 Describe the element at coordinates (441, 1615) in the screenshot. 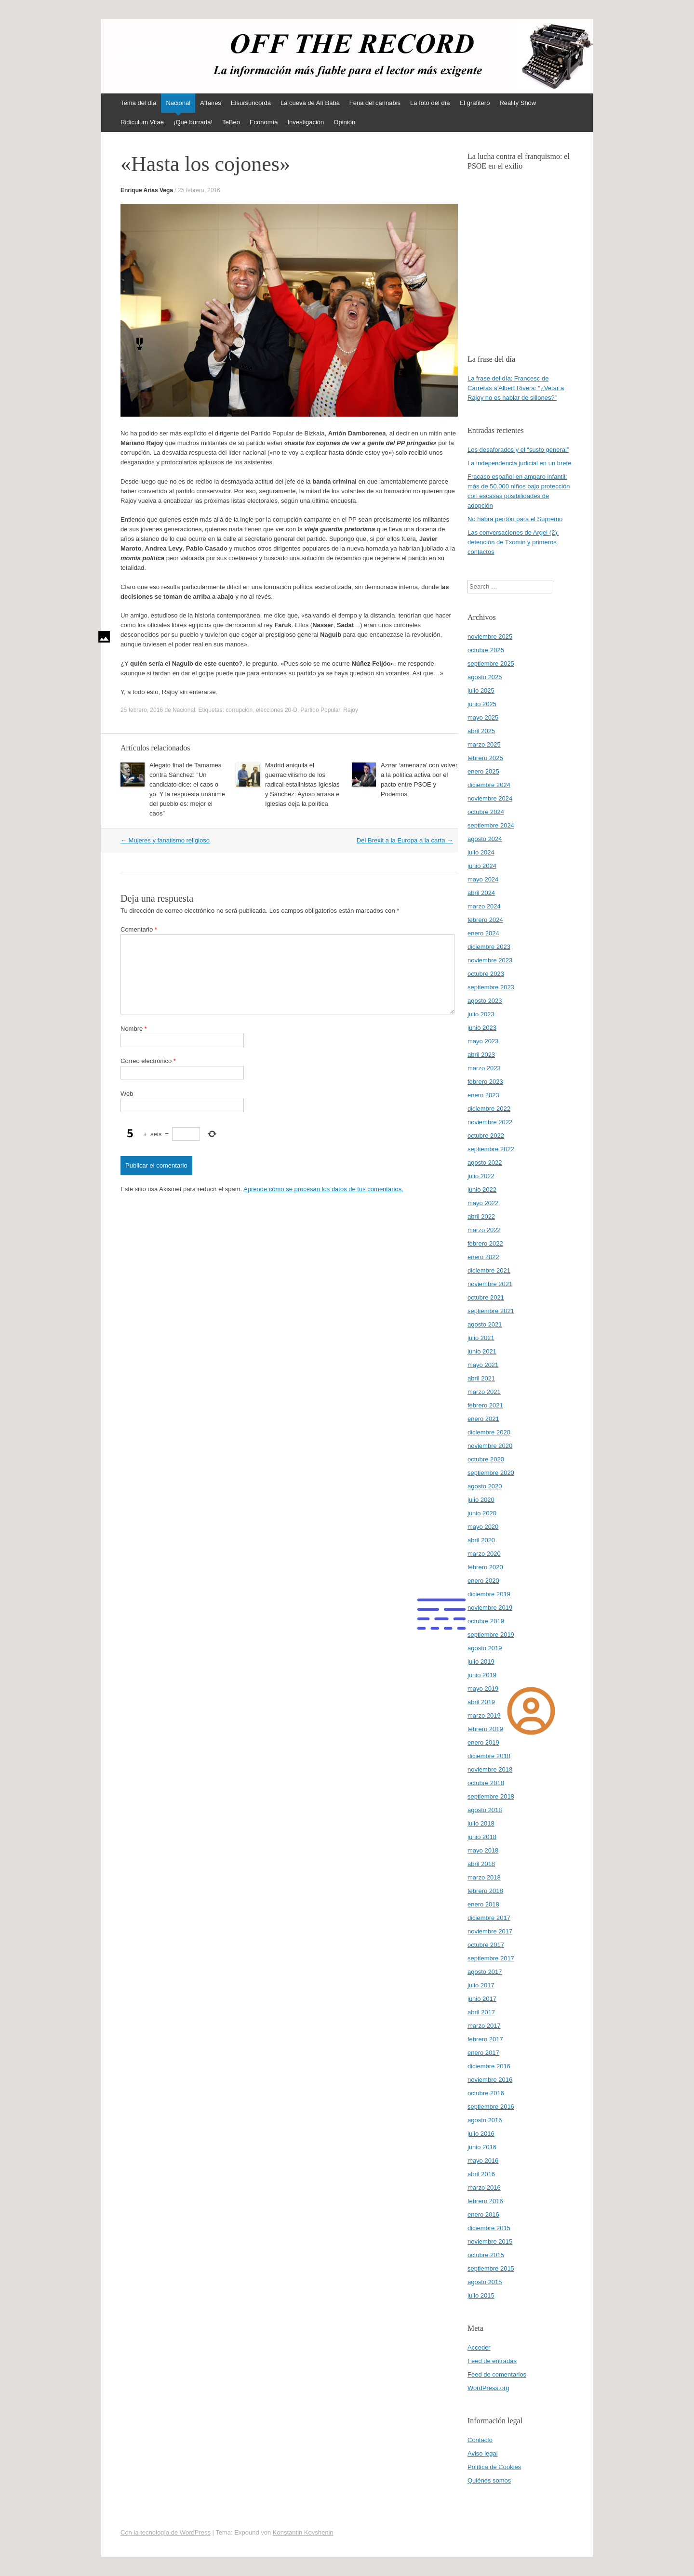

I see `apply a gradient effect to an element` at that location.